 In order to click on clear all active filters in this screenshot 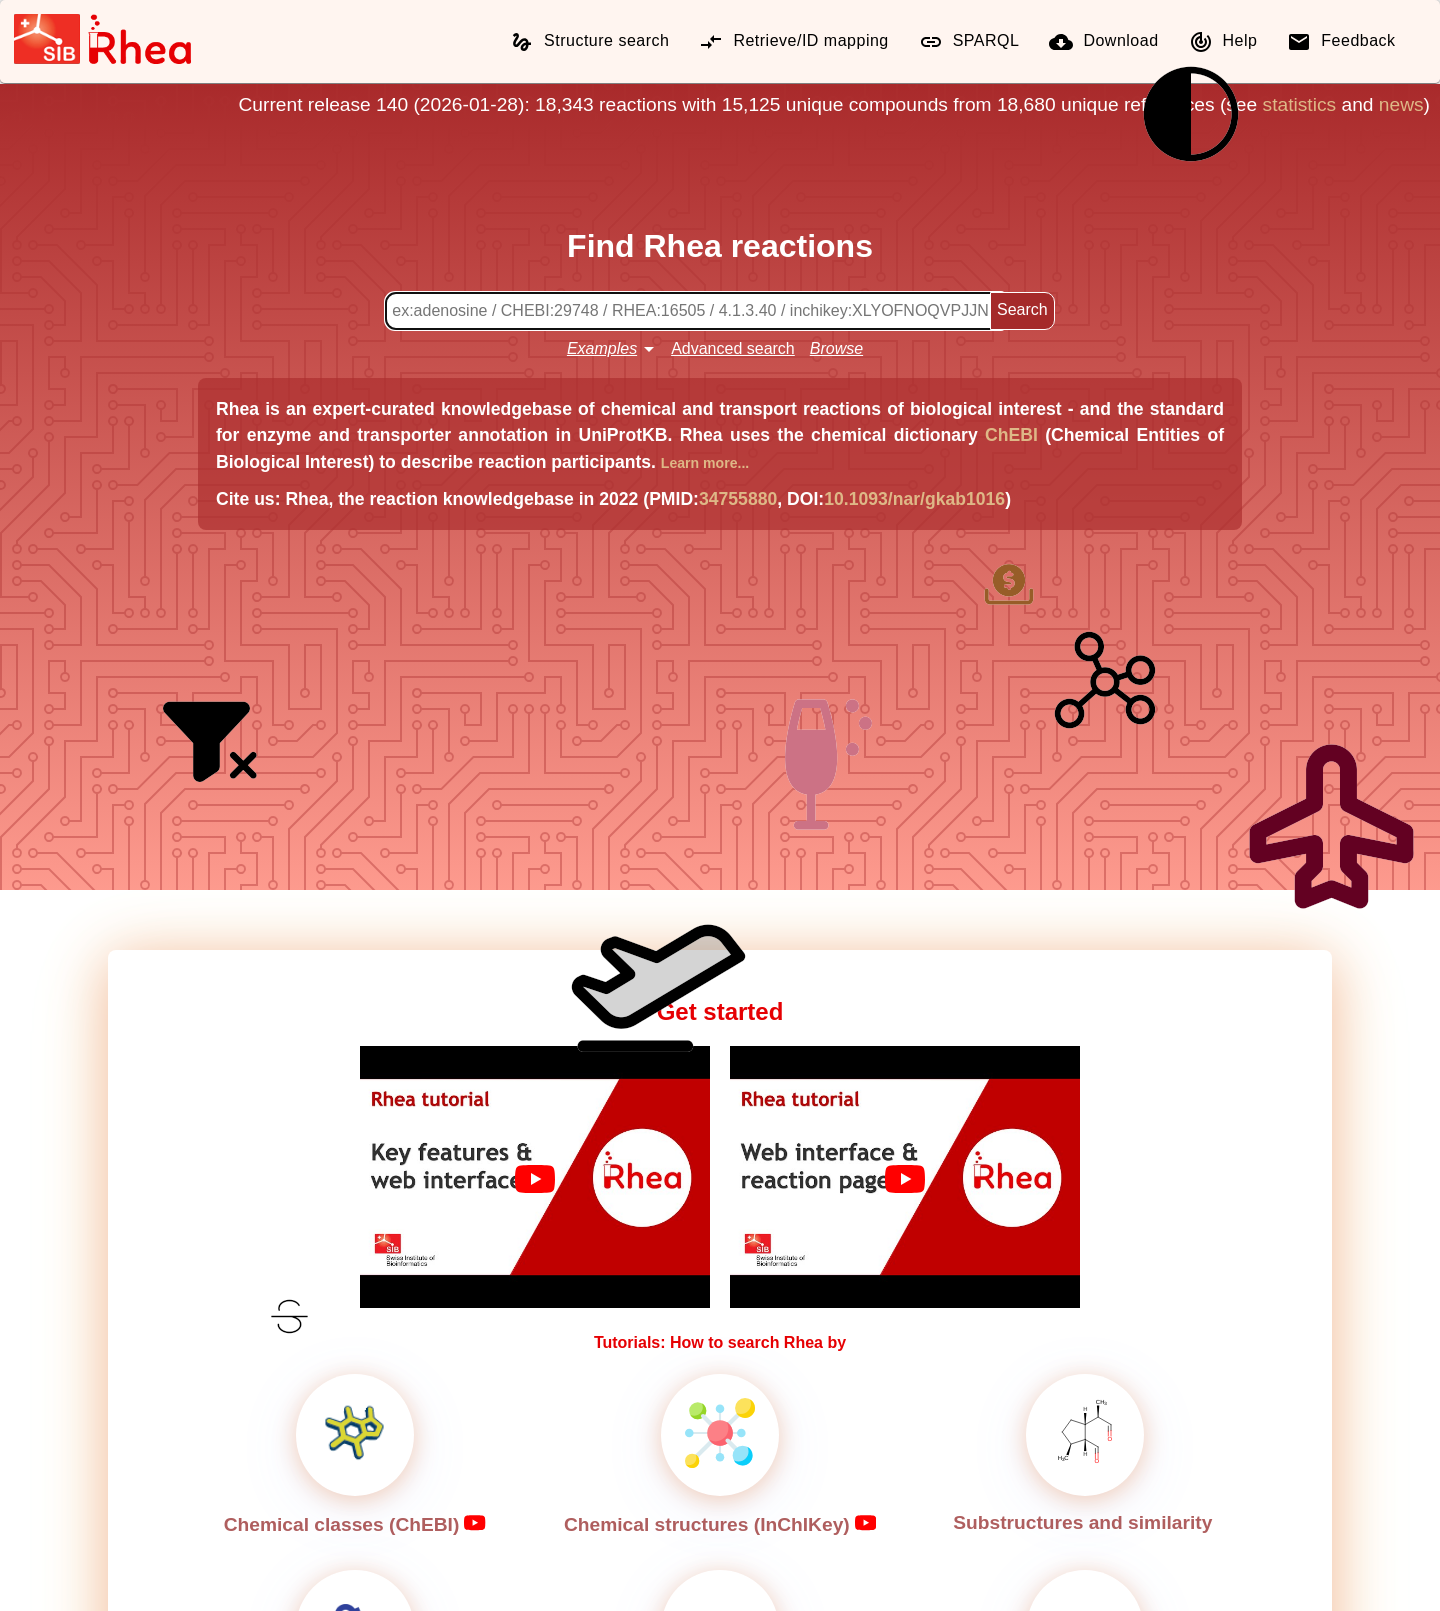, I will do `click(206, 738)`.